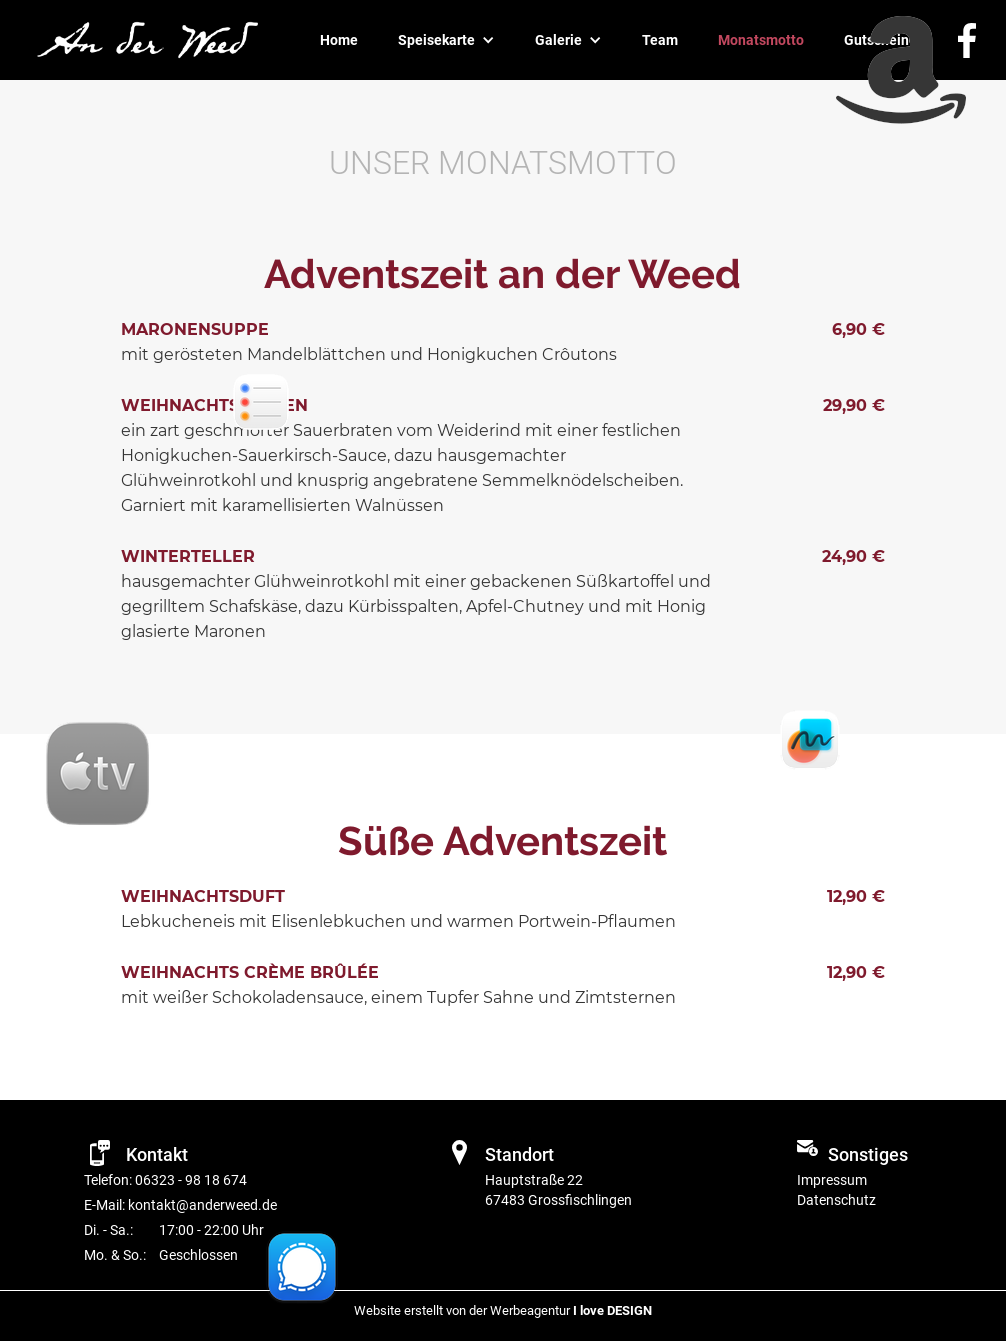 The image size is (1006, 1341). What do you see at coordinates (810, 740) in the screenshot?
I see `open freeform app for brainstorming and sketching` at bounding box center [810, 740].